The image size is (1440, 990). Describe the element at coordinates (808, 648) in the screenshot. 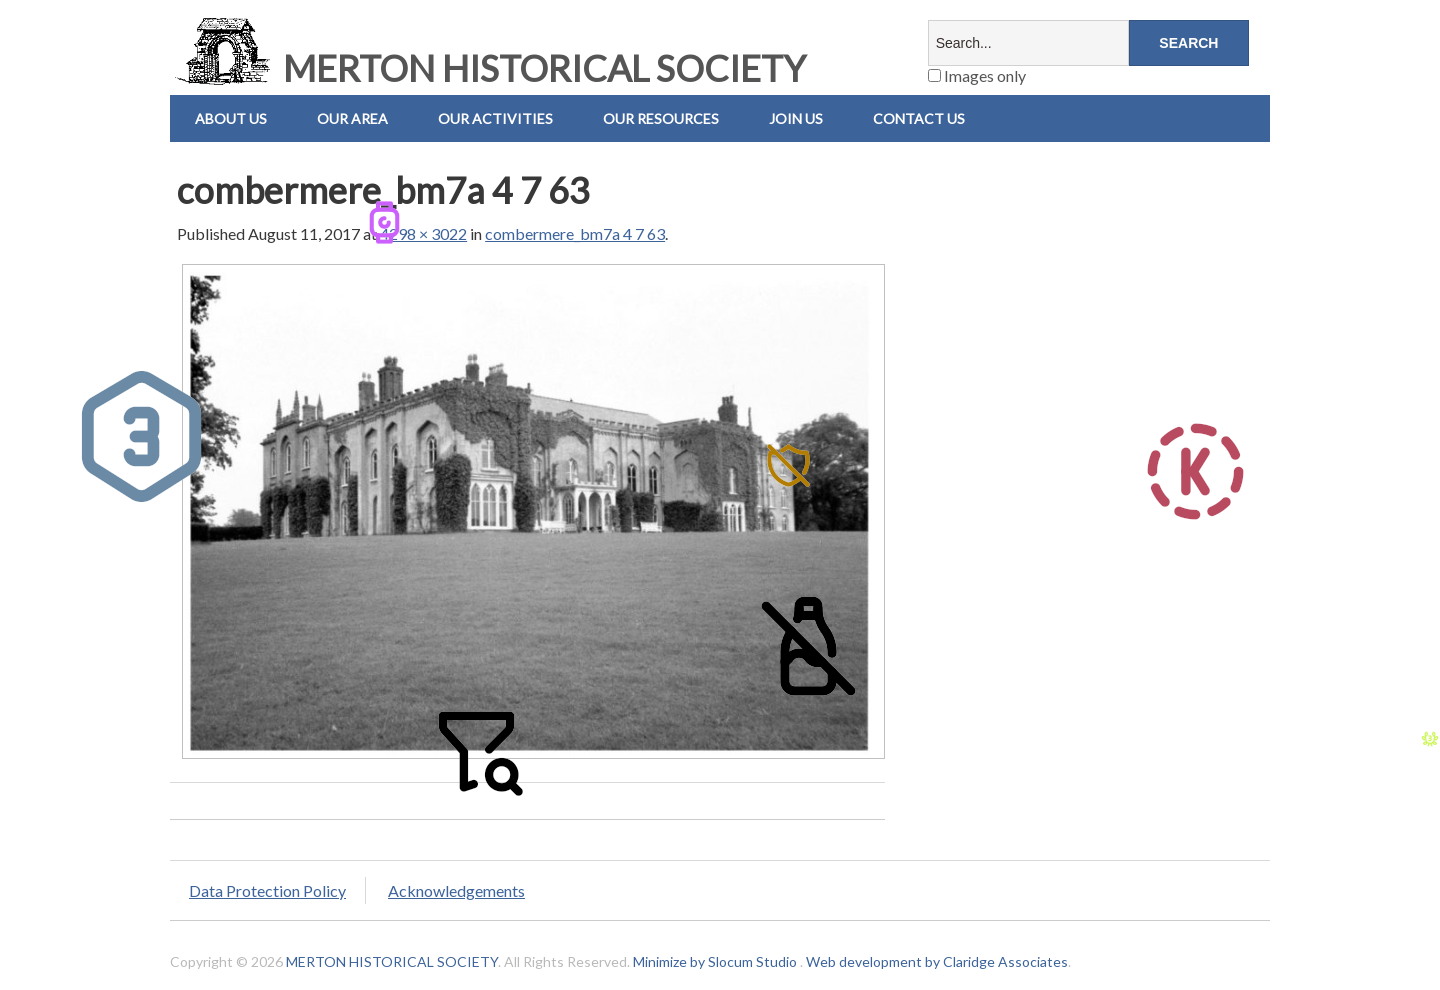

I see `indicates bottles are not permitted` at that location.